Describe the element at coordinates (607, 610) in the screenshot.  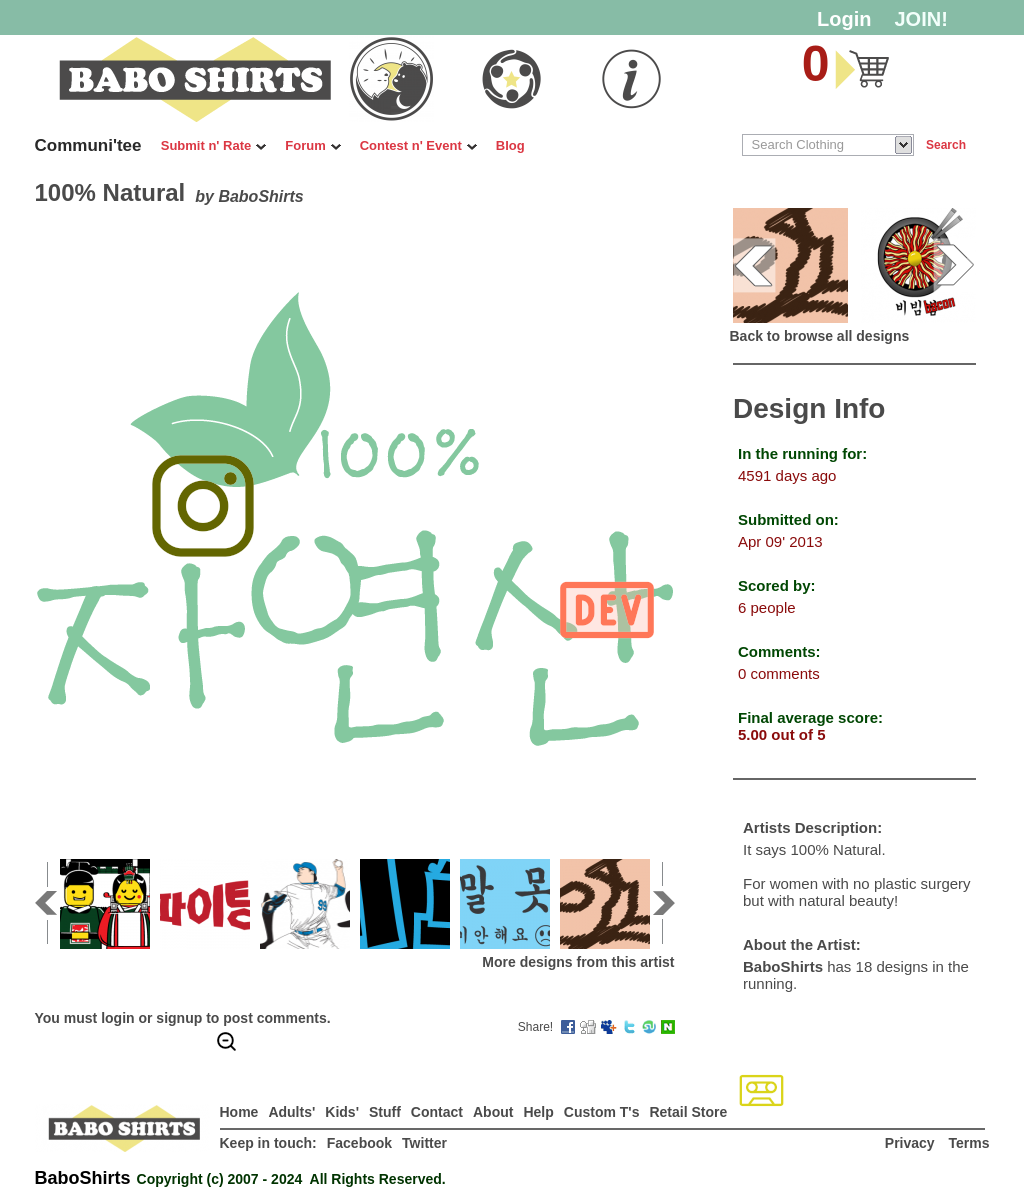
I see `visit DEV Community profile or article` at that location.